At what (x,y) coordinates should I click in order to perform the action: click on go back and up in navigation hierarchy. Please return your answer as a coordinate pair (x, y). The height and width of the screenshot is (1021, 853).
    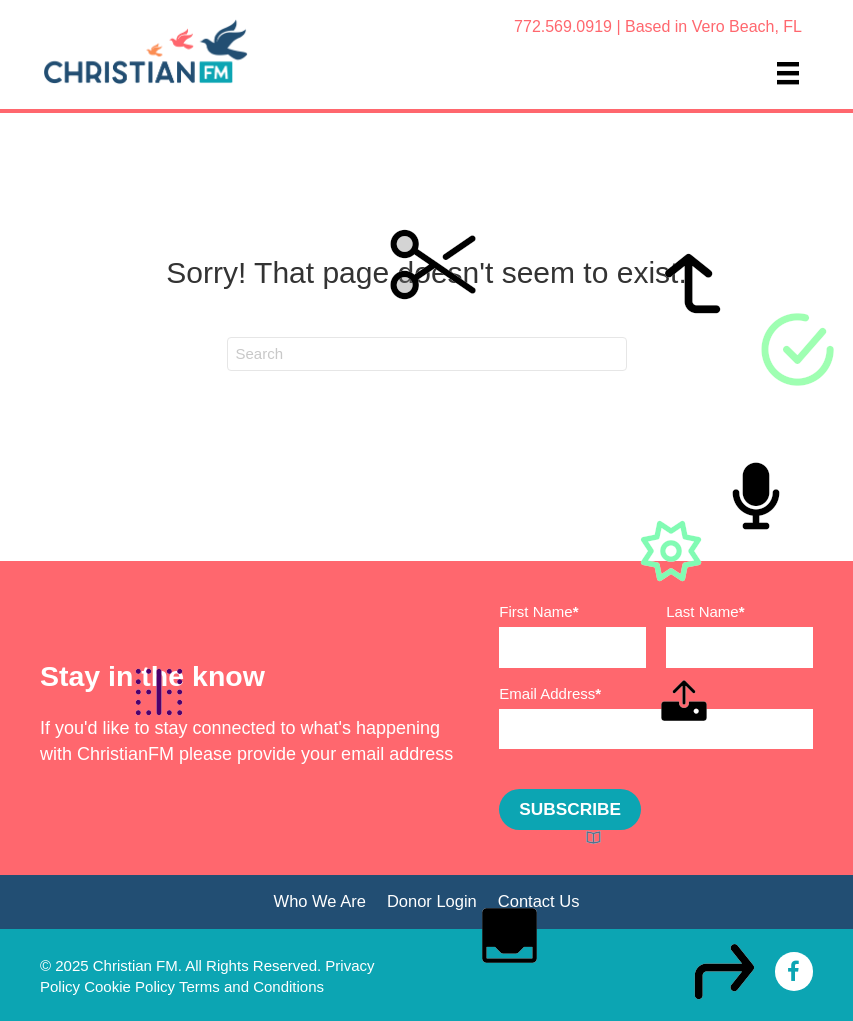
    Looking at the image, I should click on (692, 285).